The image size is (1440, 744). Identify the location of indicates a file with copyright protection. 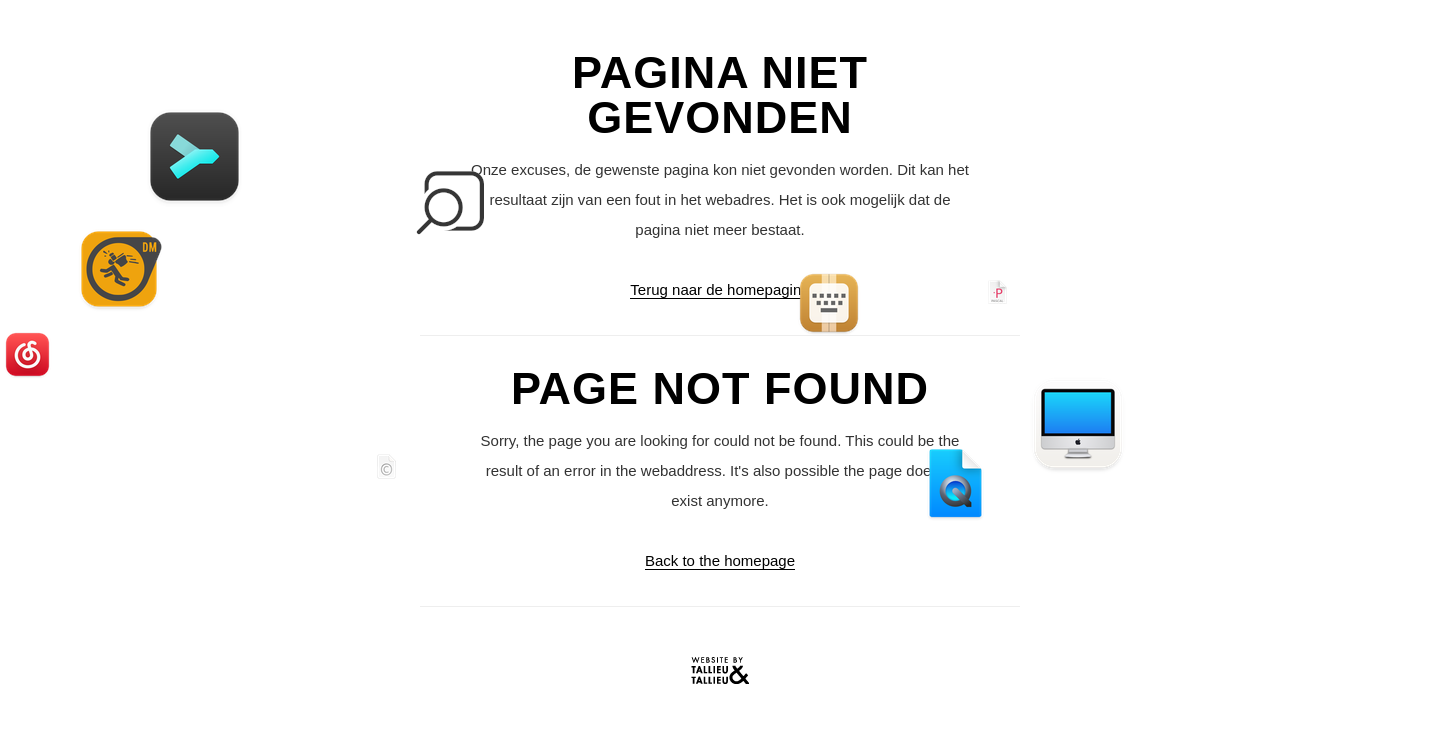
(386, 466).